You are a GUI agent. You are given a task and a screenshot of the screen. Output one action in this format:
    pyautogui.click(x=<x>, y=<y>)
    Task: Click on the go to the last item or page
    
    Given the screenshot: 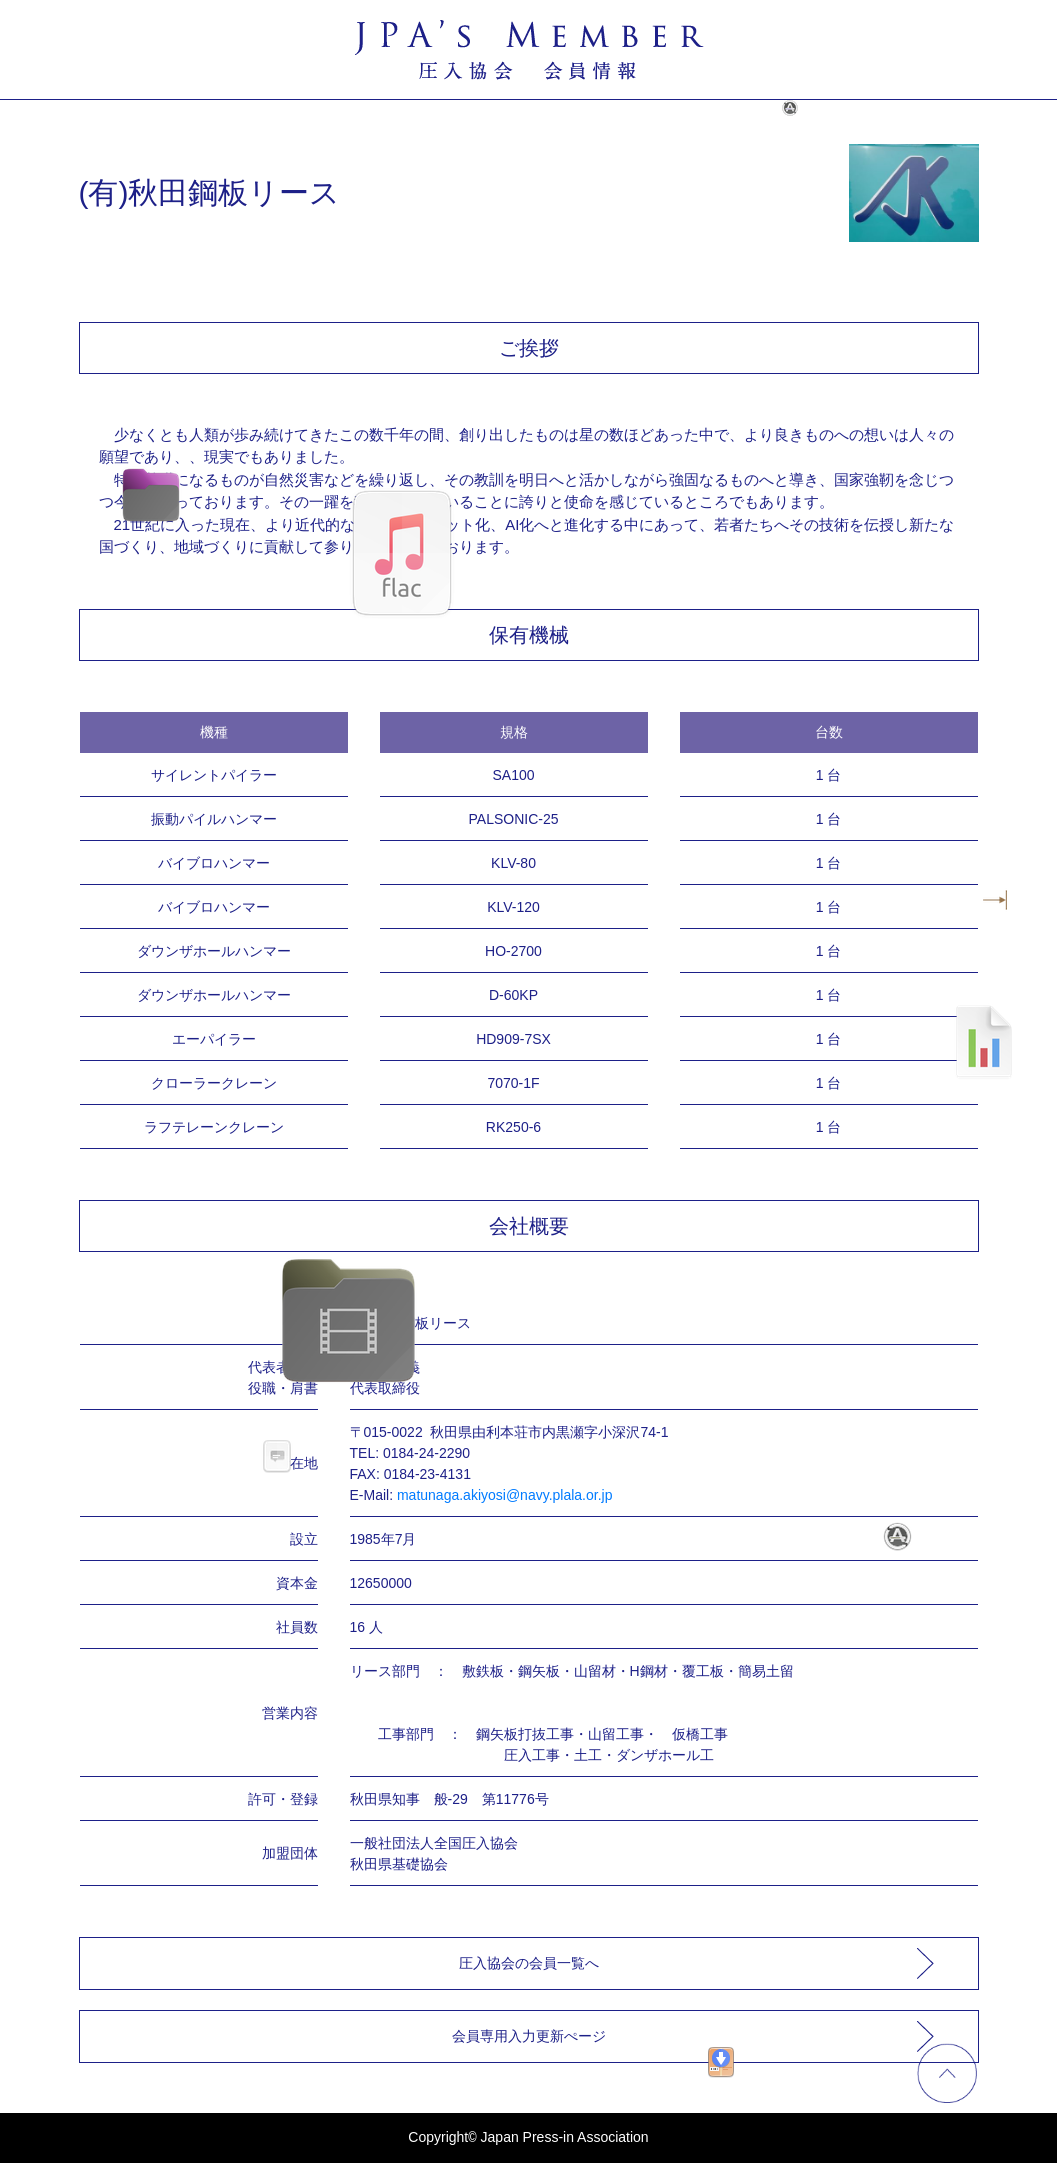 What is the action you would take?
    pyautogui.click(x=995, y=900)
    